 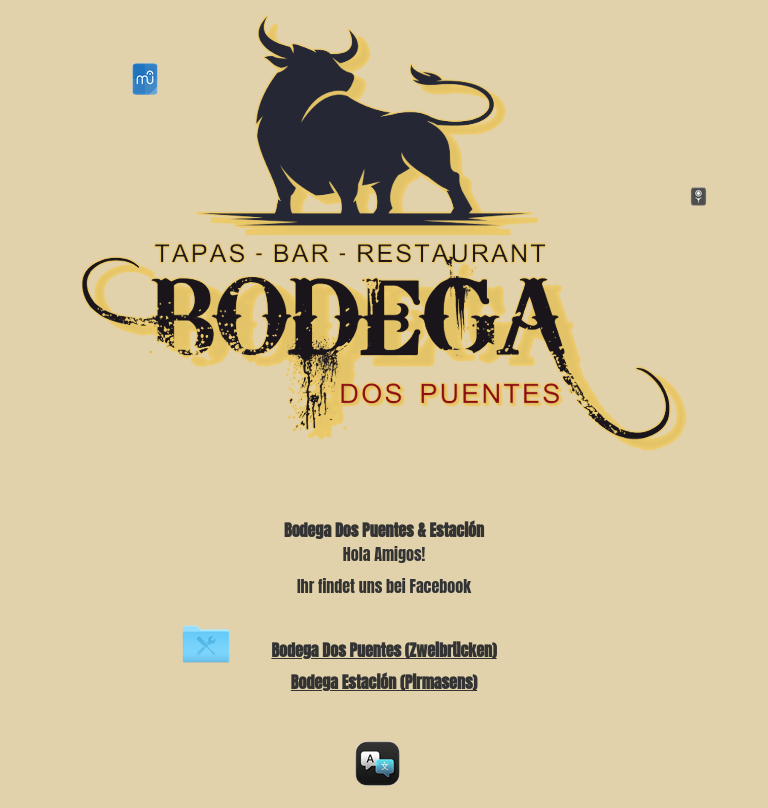 What do you see at coordinates (206, 644) in the screenshot?
I see `open the utilities folder` at bounding box center [206, 644].